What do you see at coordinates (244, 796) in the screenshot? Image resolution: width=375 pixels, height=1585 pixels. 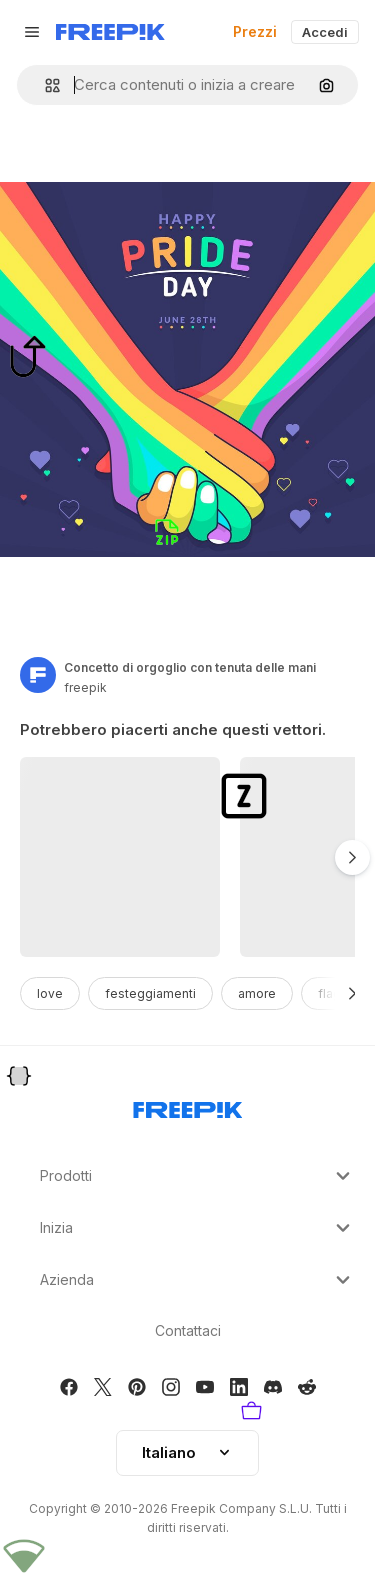 I see `alphabetical sorting option (Z)` at bounding box center [244, 796].